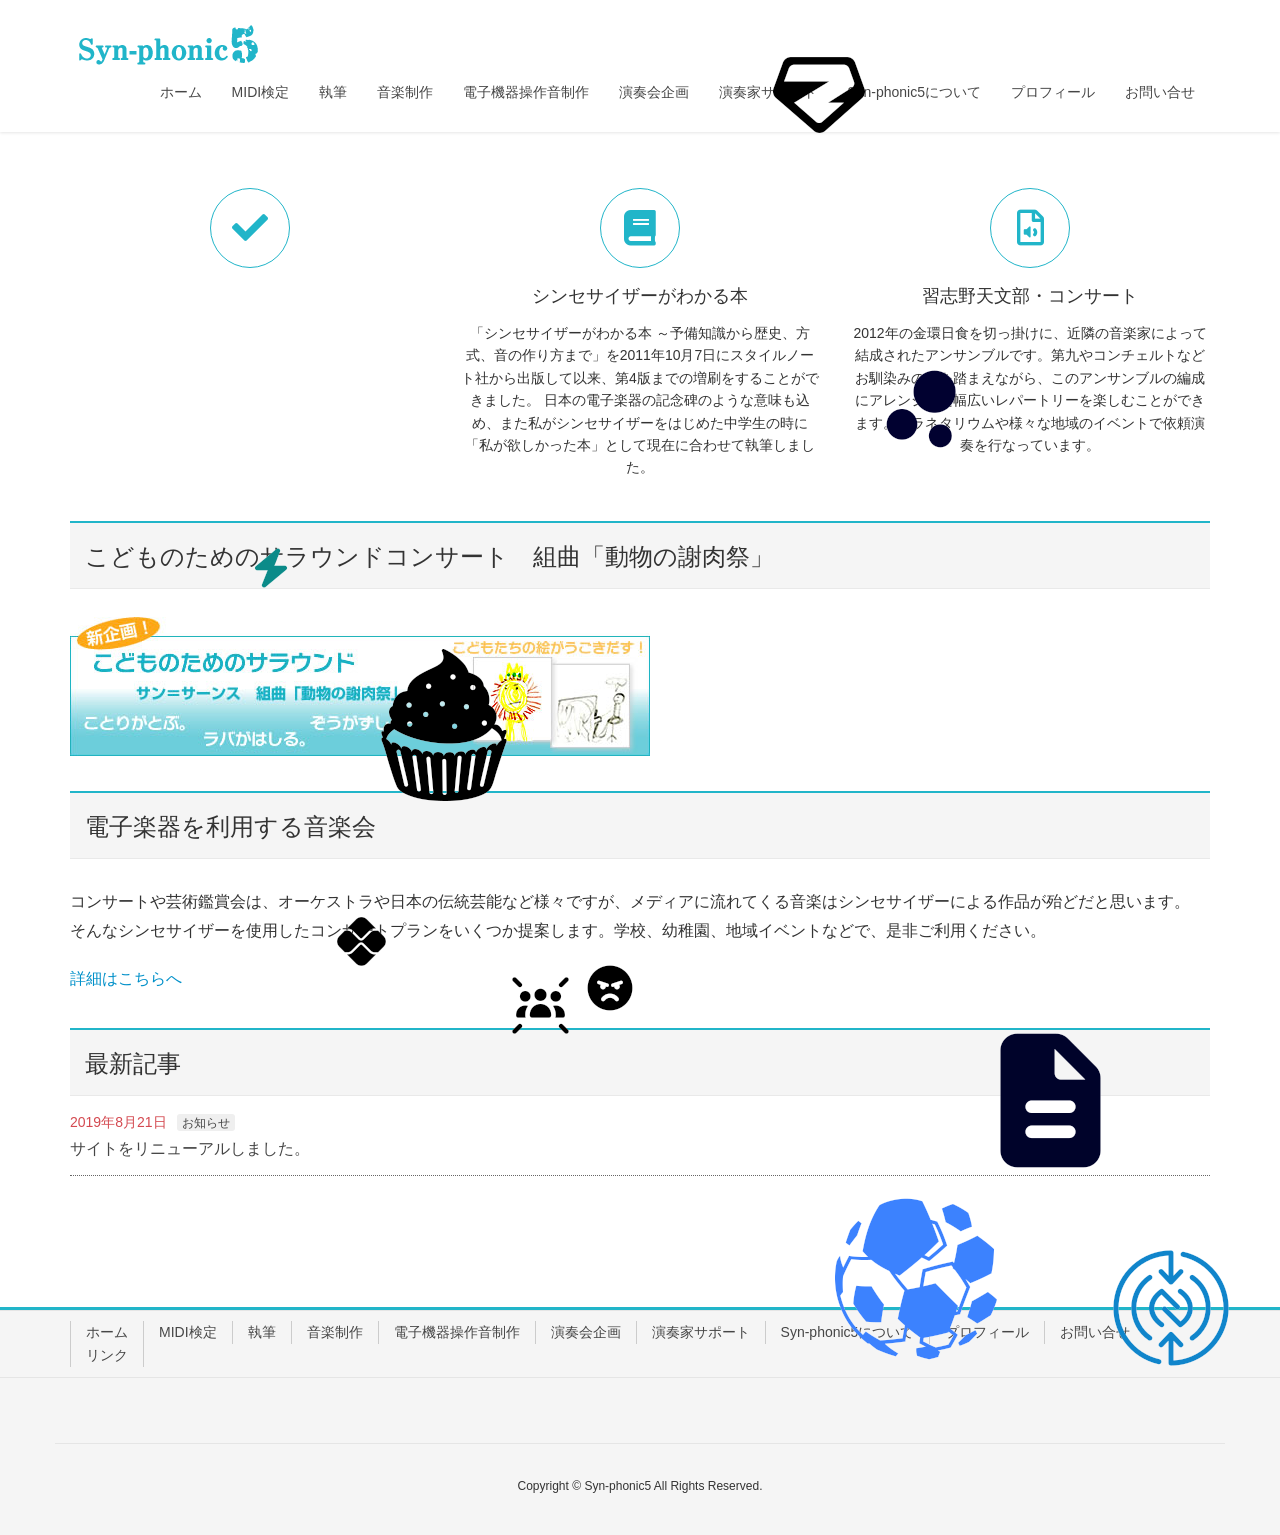 Image resolution: width=1280 pixels, height=1535 pixels. What do you see at coordinates (610, 988) in the screenshot?
I see `react to a post with anger` at bounding box center [610, 988].